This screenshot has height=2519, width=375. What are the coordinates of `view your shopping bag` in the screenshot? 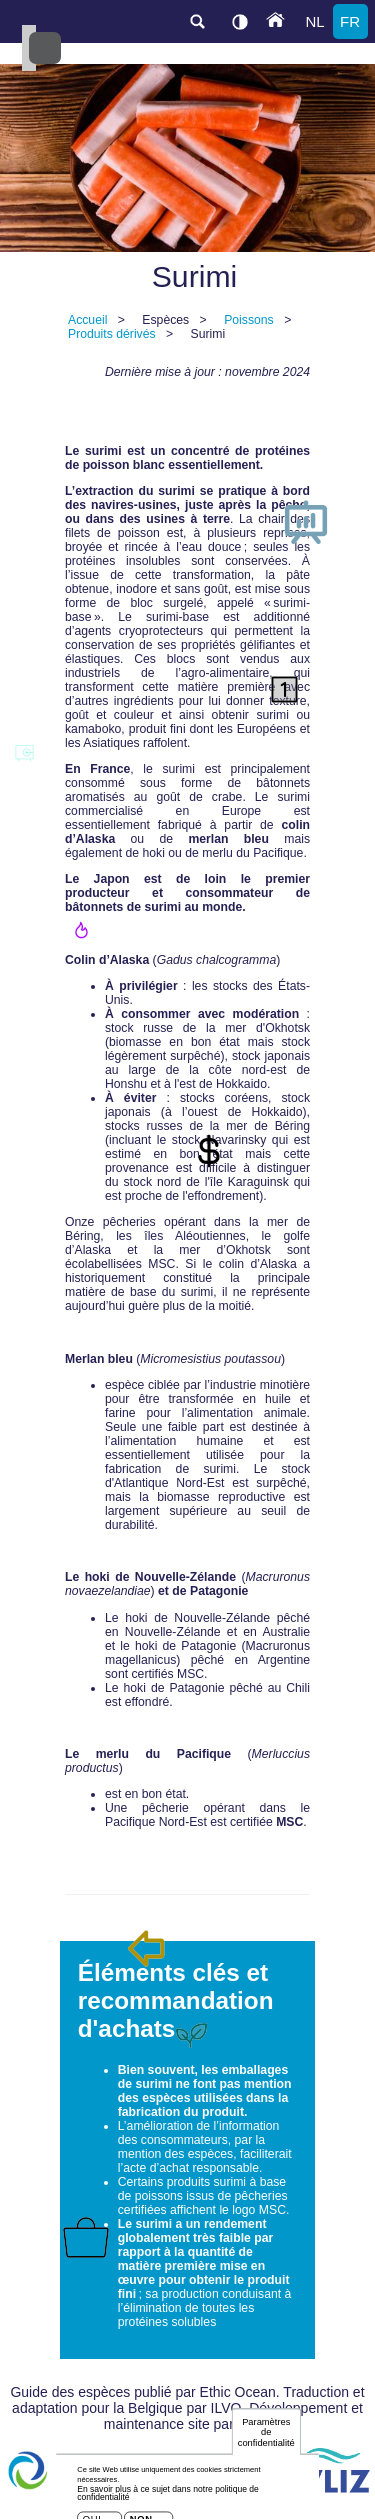 It's located at (86, 2240).